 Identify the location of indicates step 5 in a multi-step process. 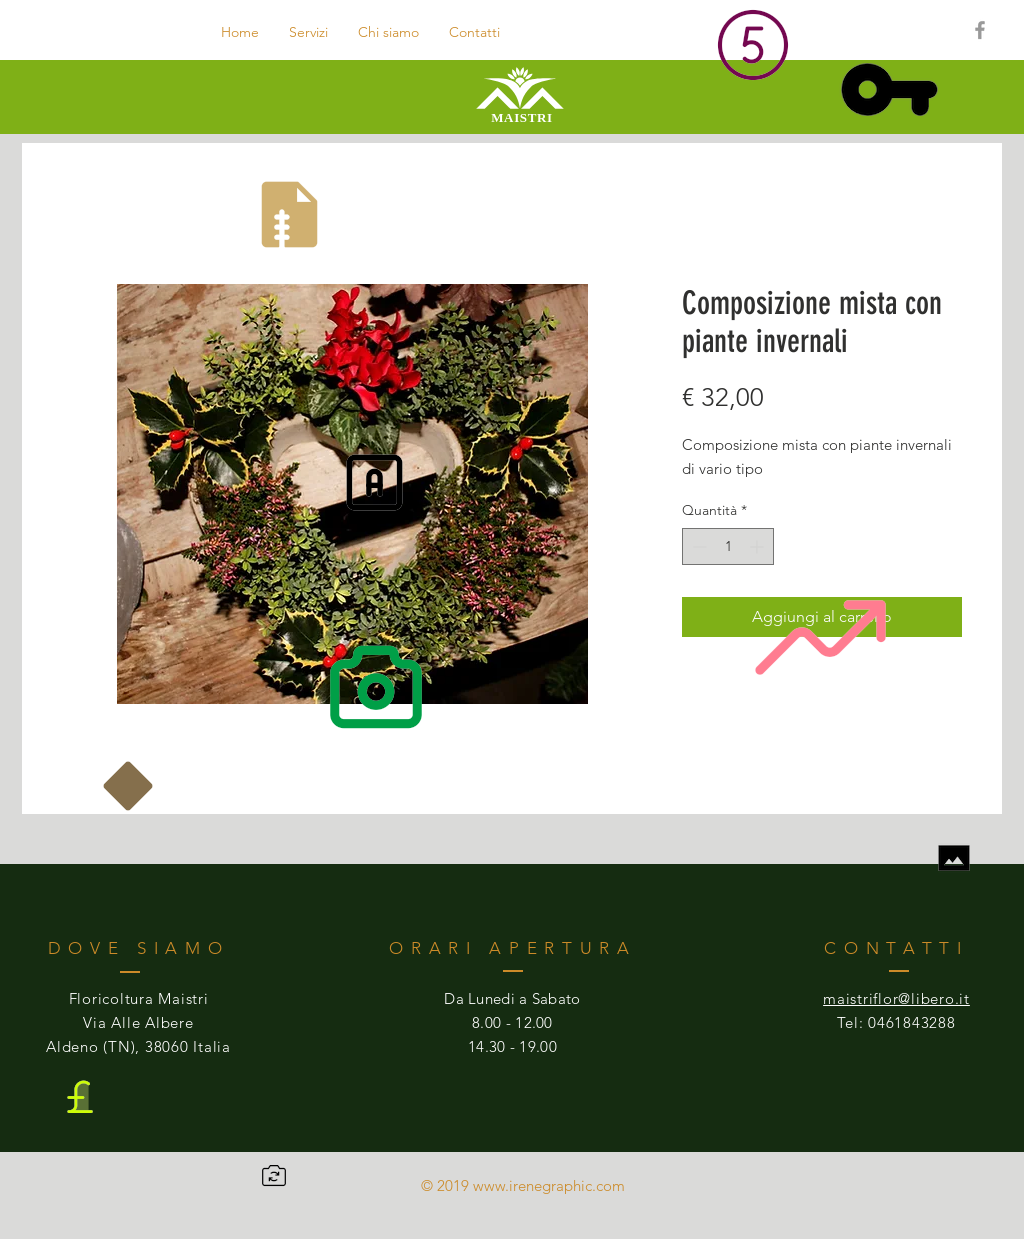
(753, 45).